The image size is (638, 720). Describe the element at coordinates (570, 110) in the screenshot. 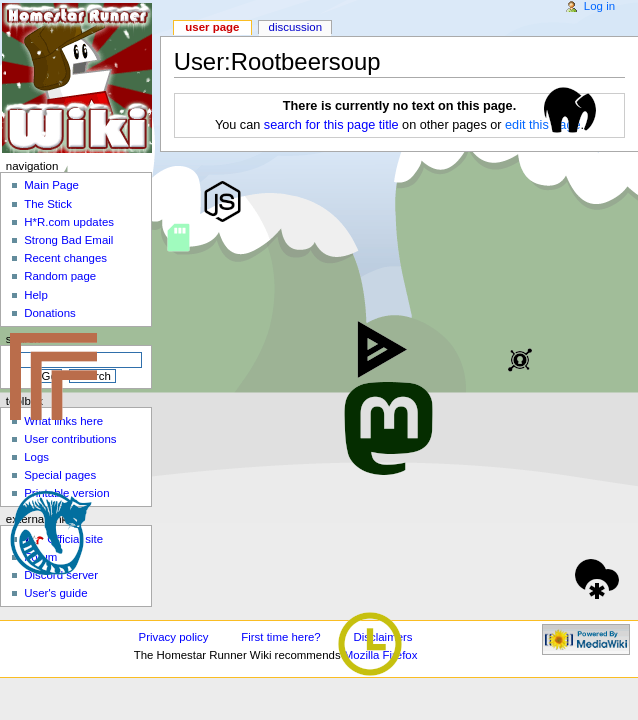

I see `launch MAMP local server application` at that location.